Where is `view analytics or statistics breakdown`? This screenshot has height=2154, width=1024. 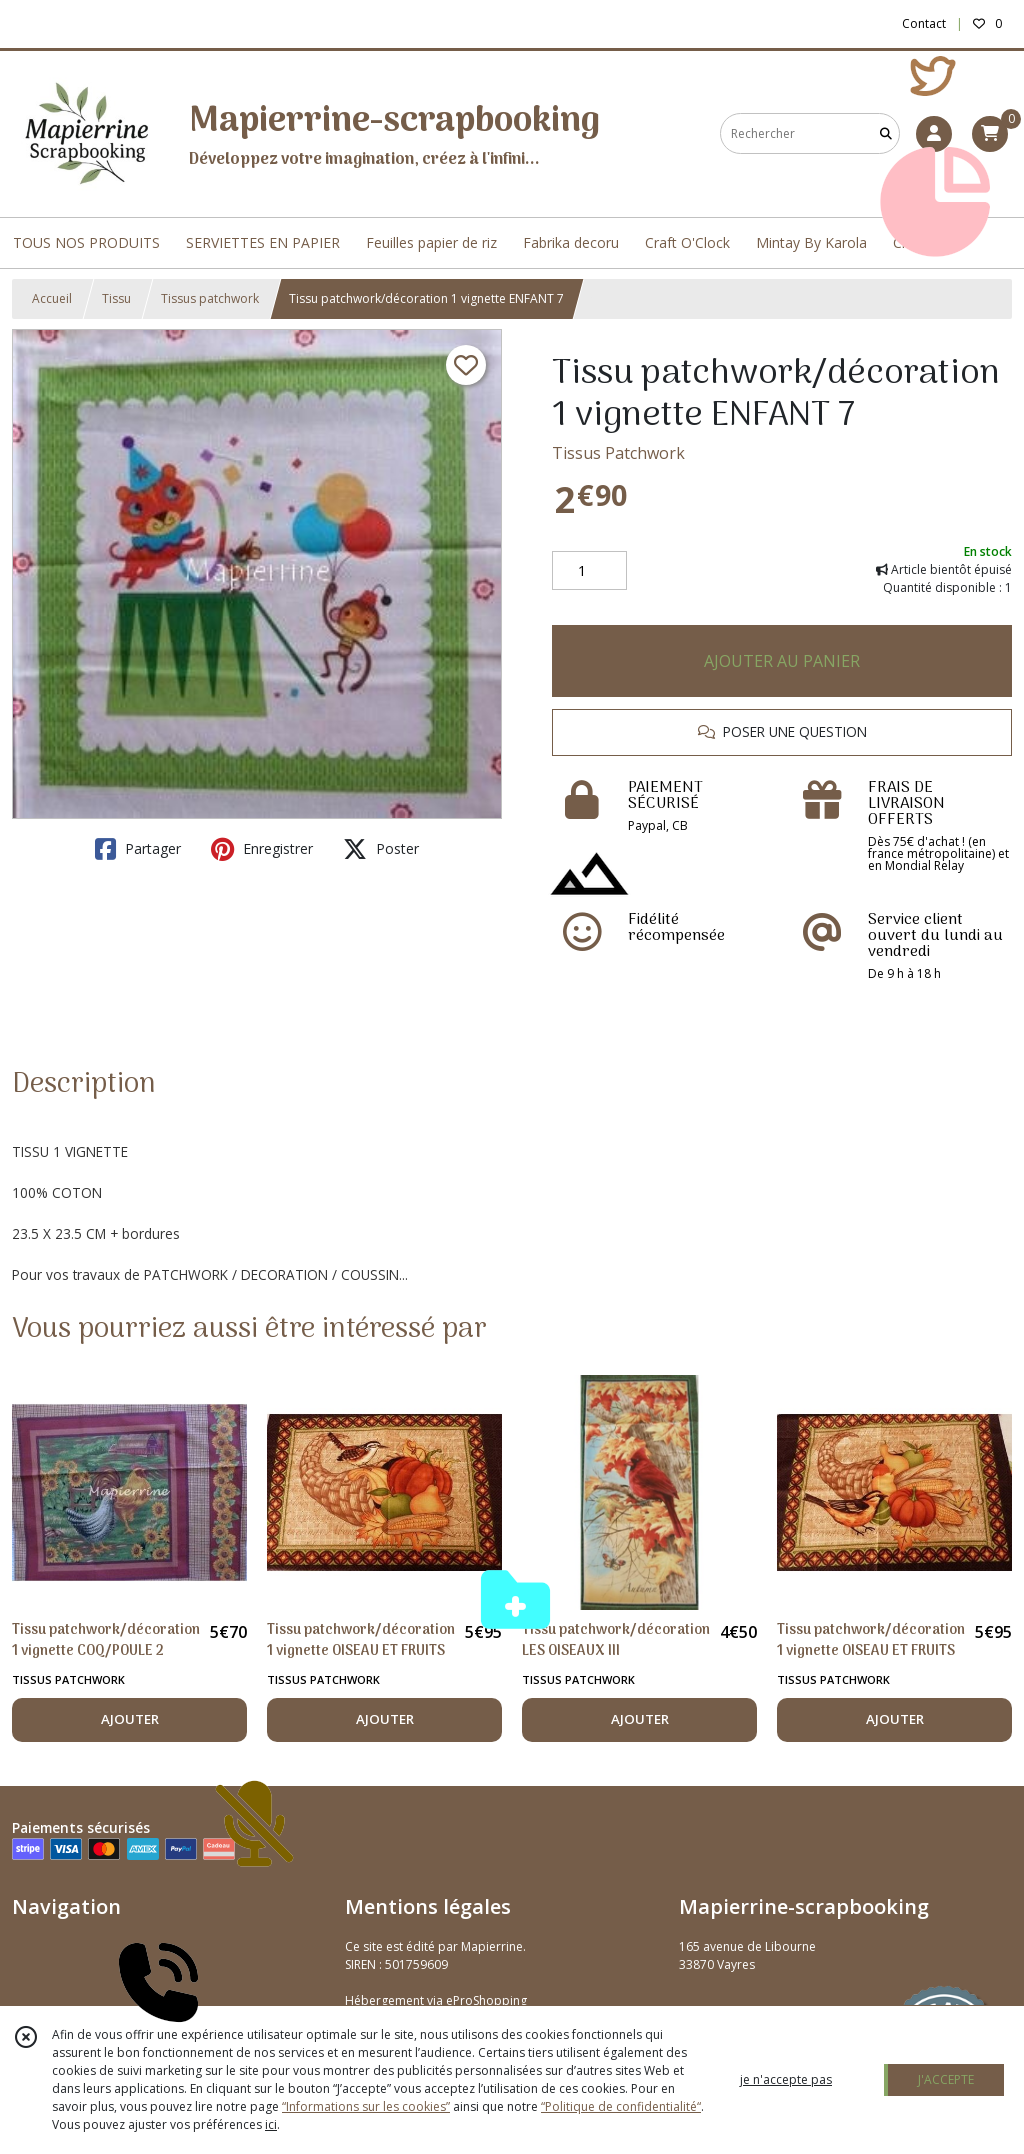 view analytics or statistics breakdown is located at coordinates (935, 202).